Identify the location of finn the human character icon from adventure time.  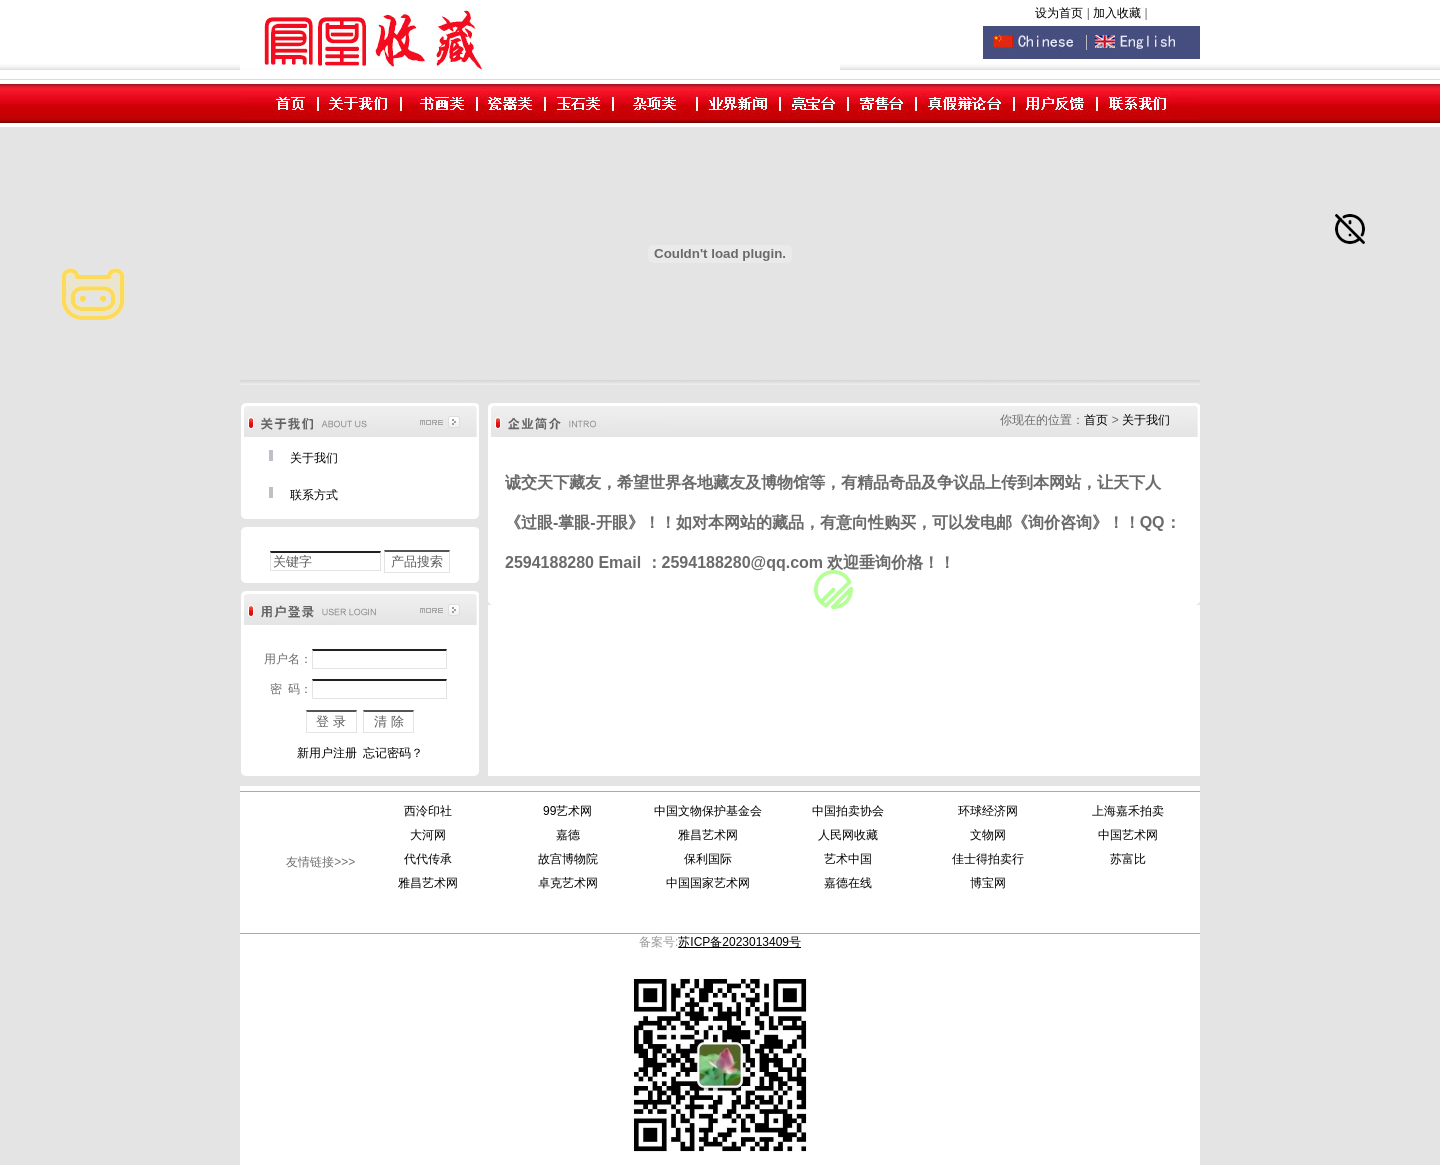
(93, 293).